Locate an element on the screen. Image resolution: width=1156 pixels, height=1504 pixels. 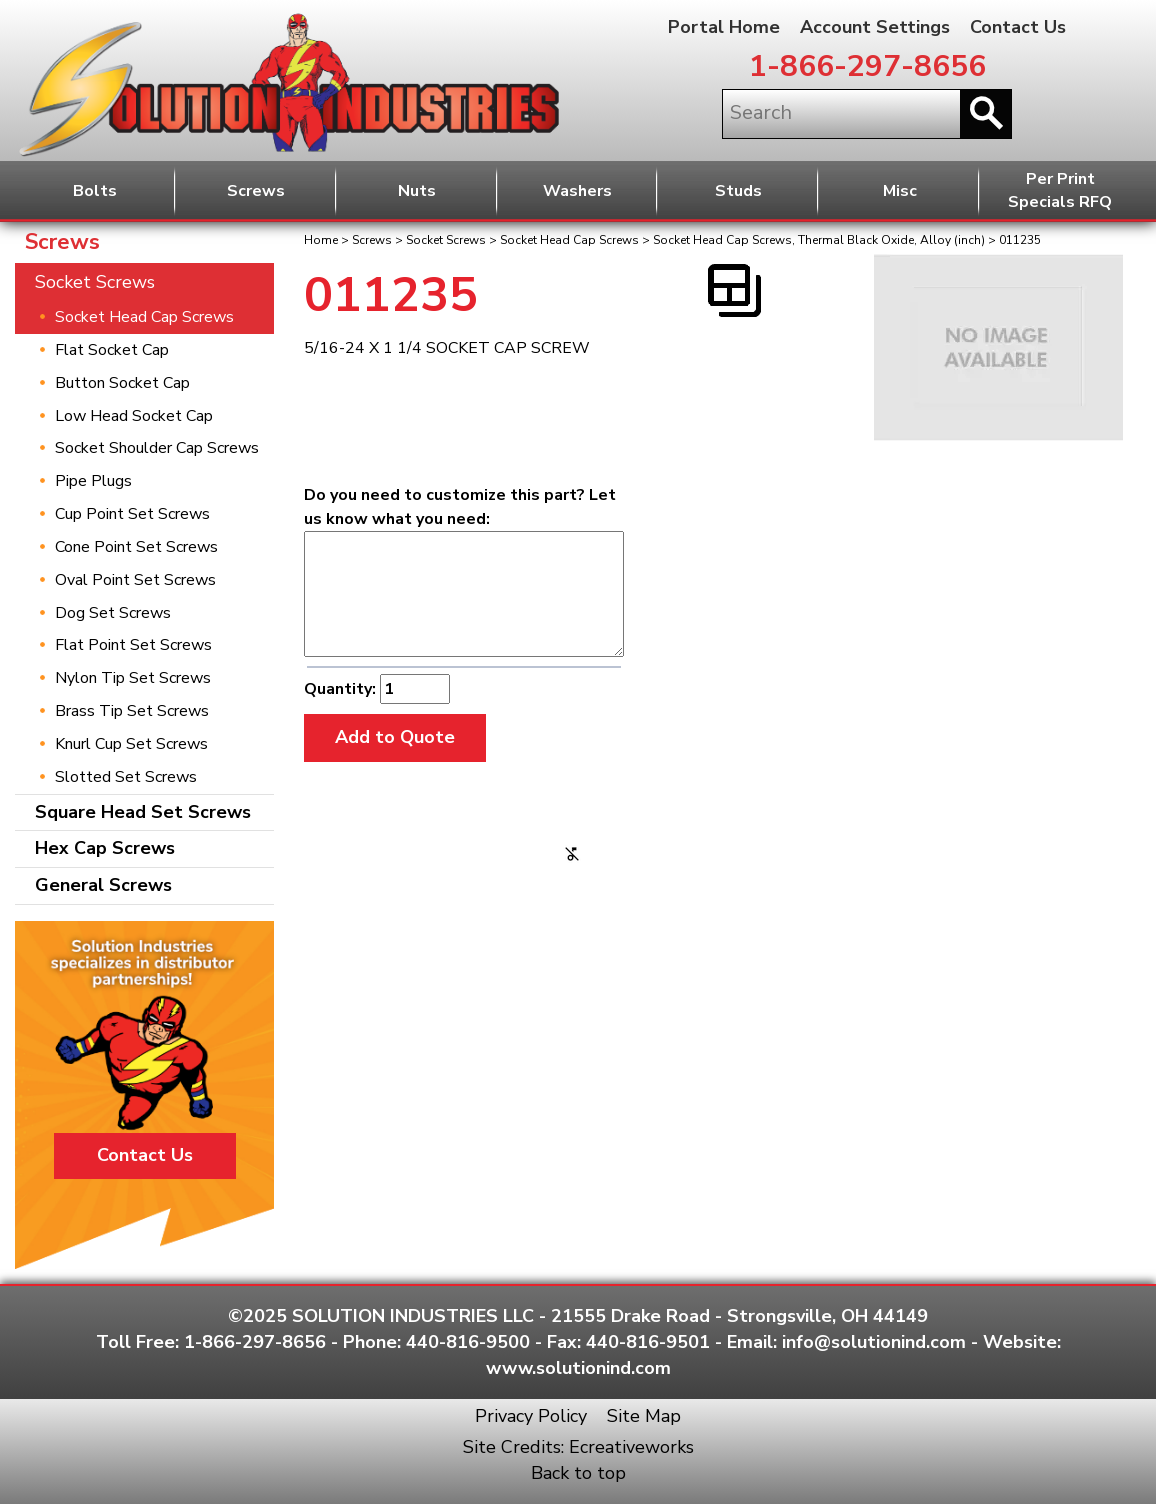
create a backup of table data is located at coordinates (734, 290).